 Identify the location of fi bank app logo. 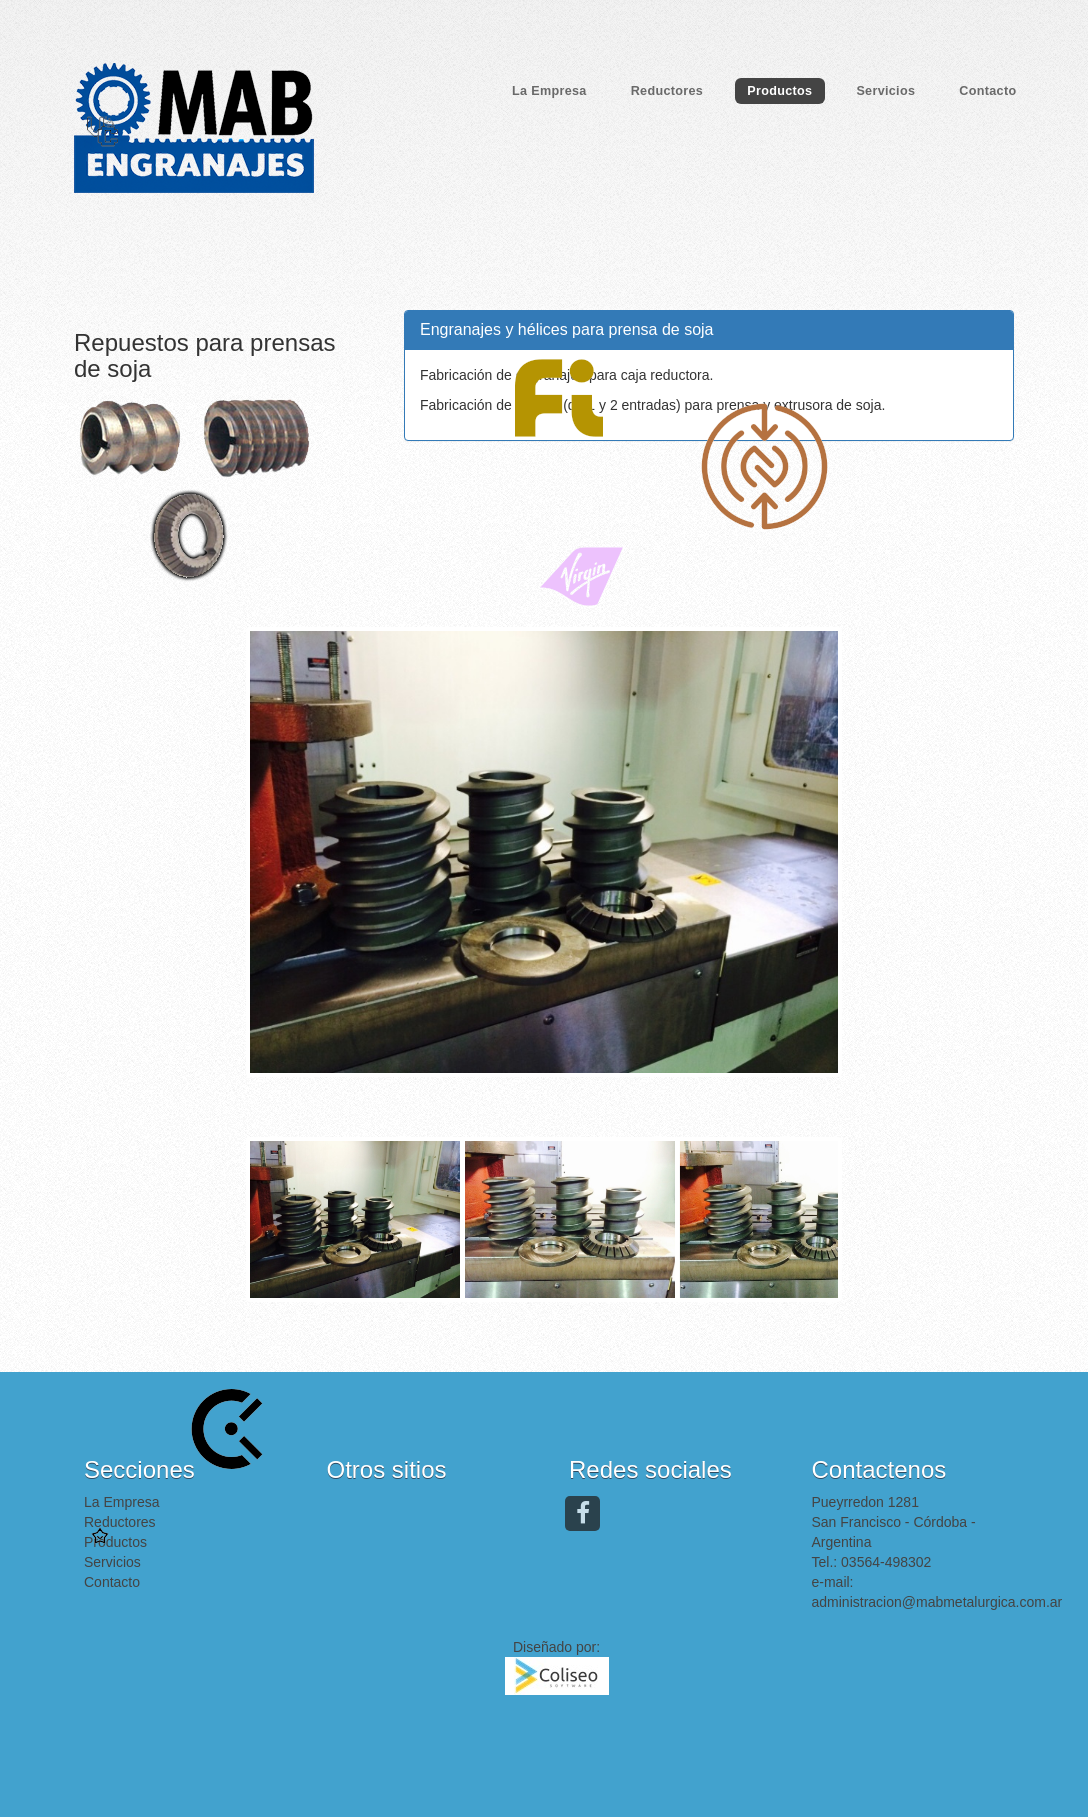
(559, 398).